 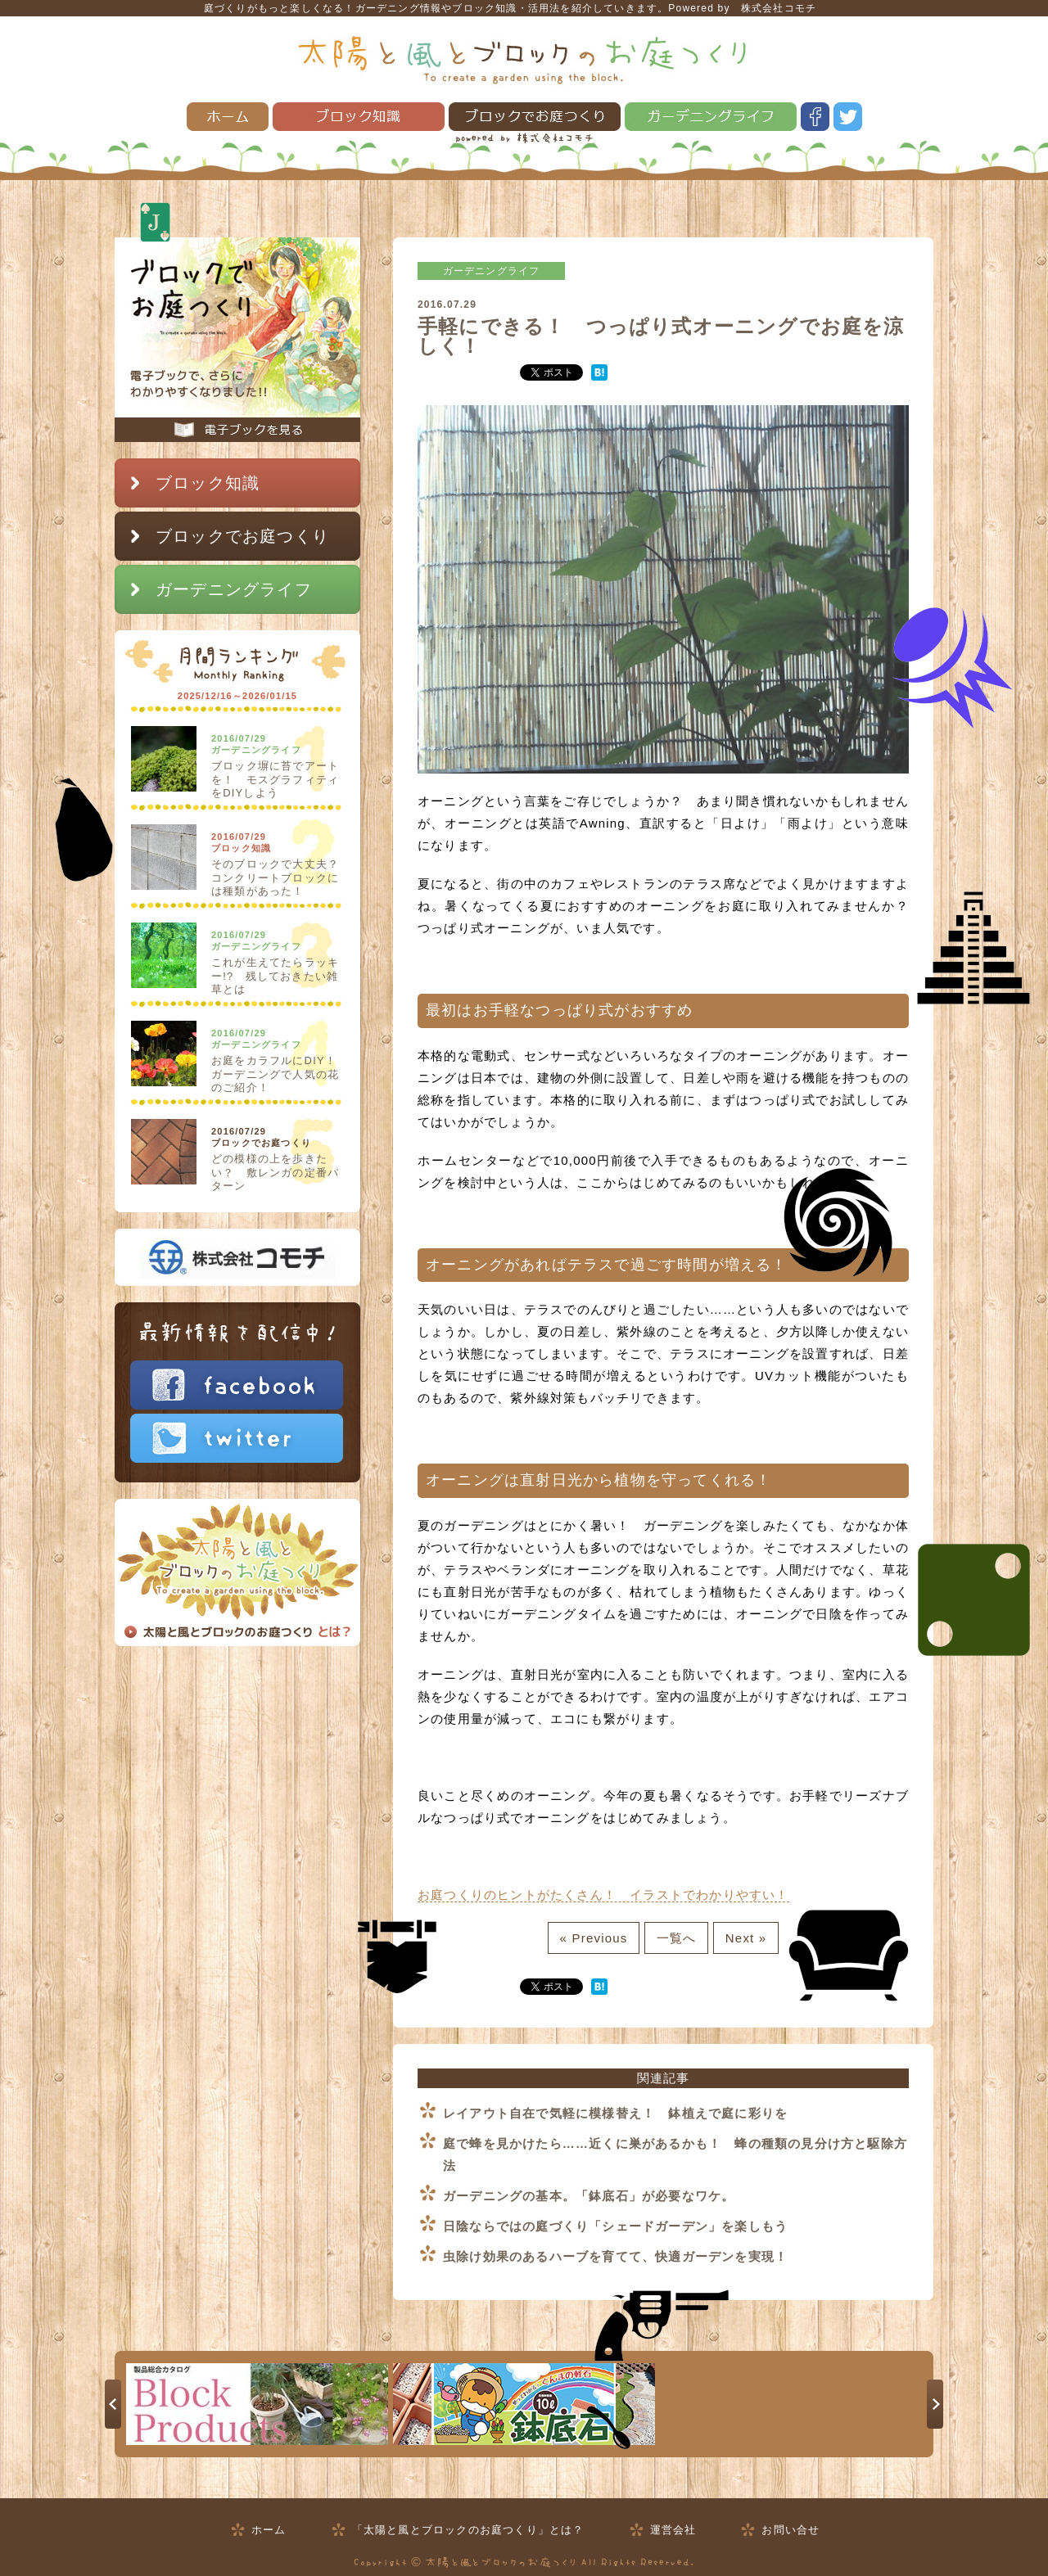 I want to click on browse furniture or home decor items, so click(x=848, y=1956).